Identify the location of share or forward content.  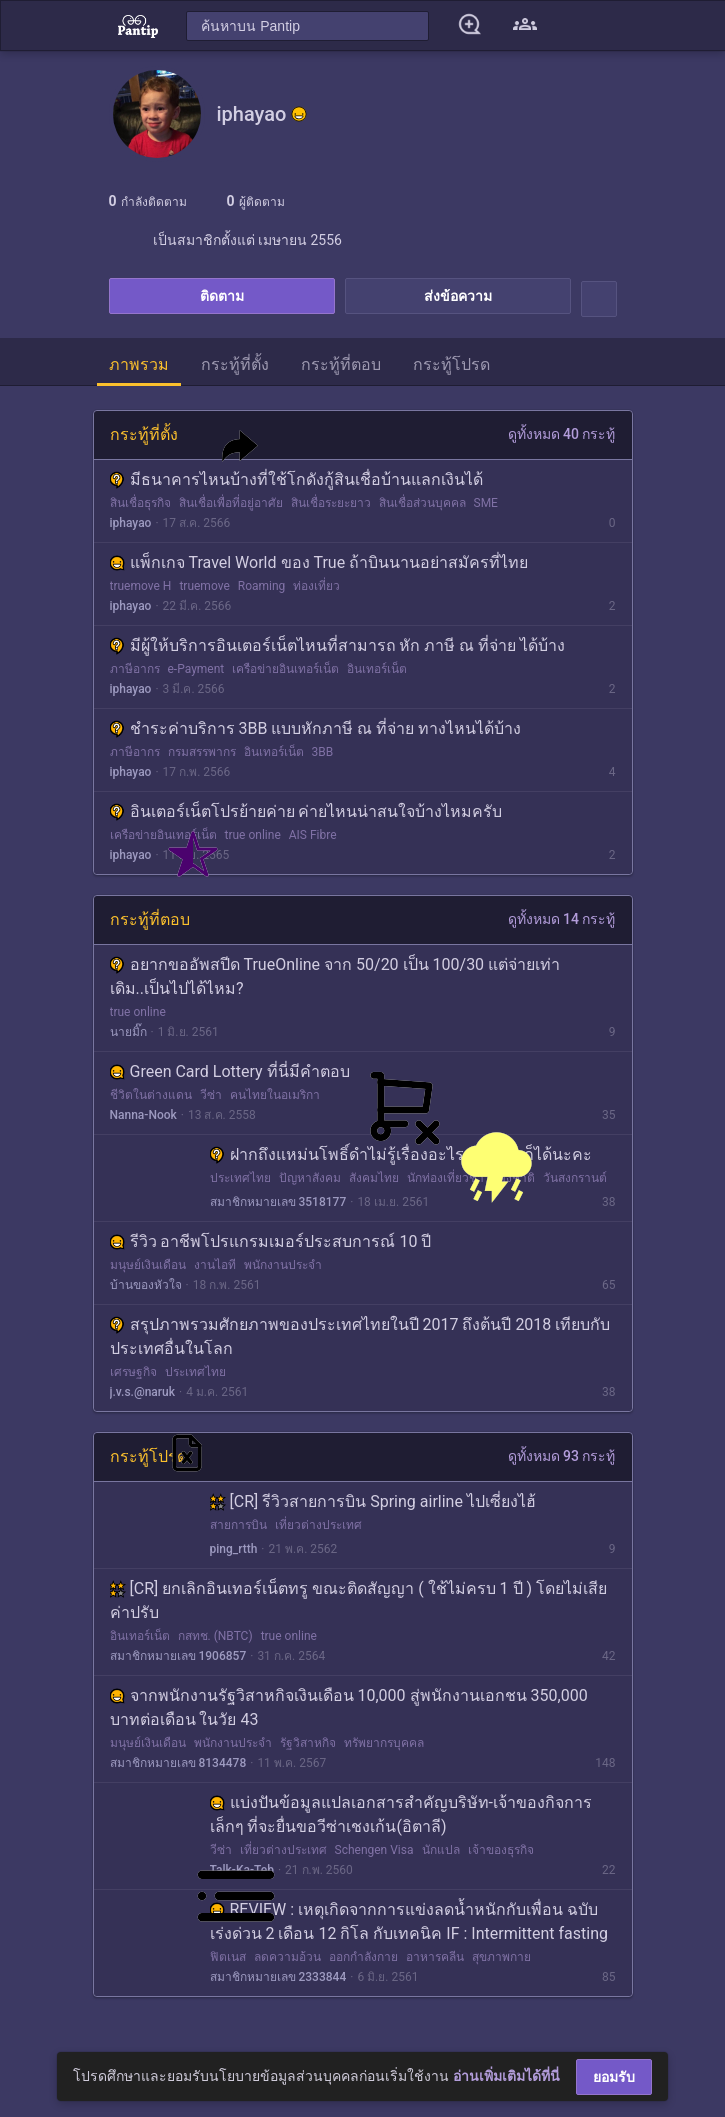
(240, 446).